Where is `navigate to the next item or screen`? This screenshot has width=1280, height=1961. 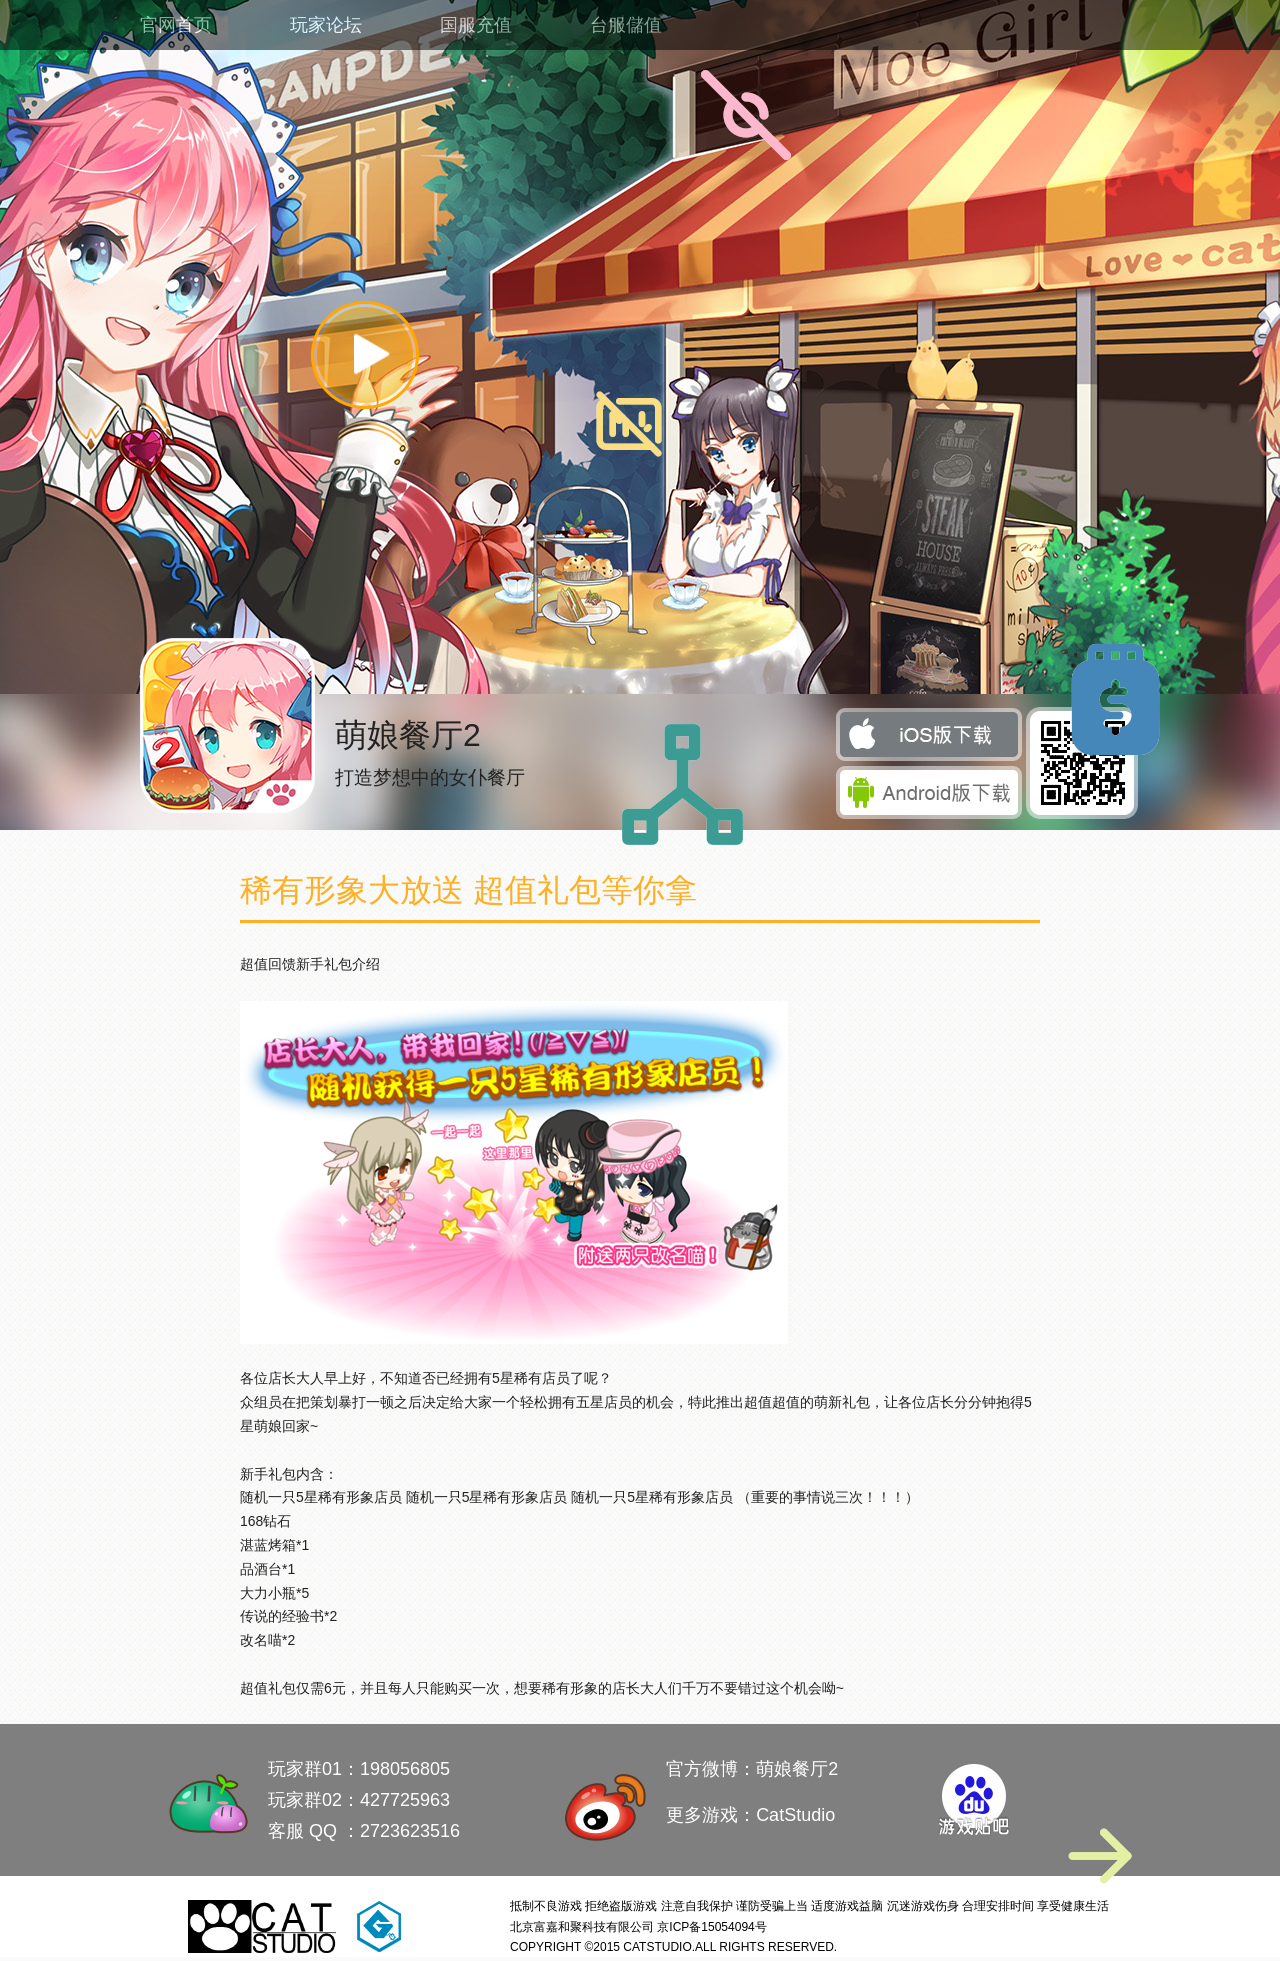
navigate to the next item or screen is located at coordinates (1100, 1856).